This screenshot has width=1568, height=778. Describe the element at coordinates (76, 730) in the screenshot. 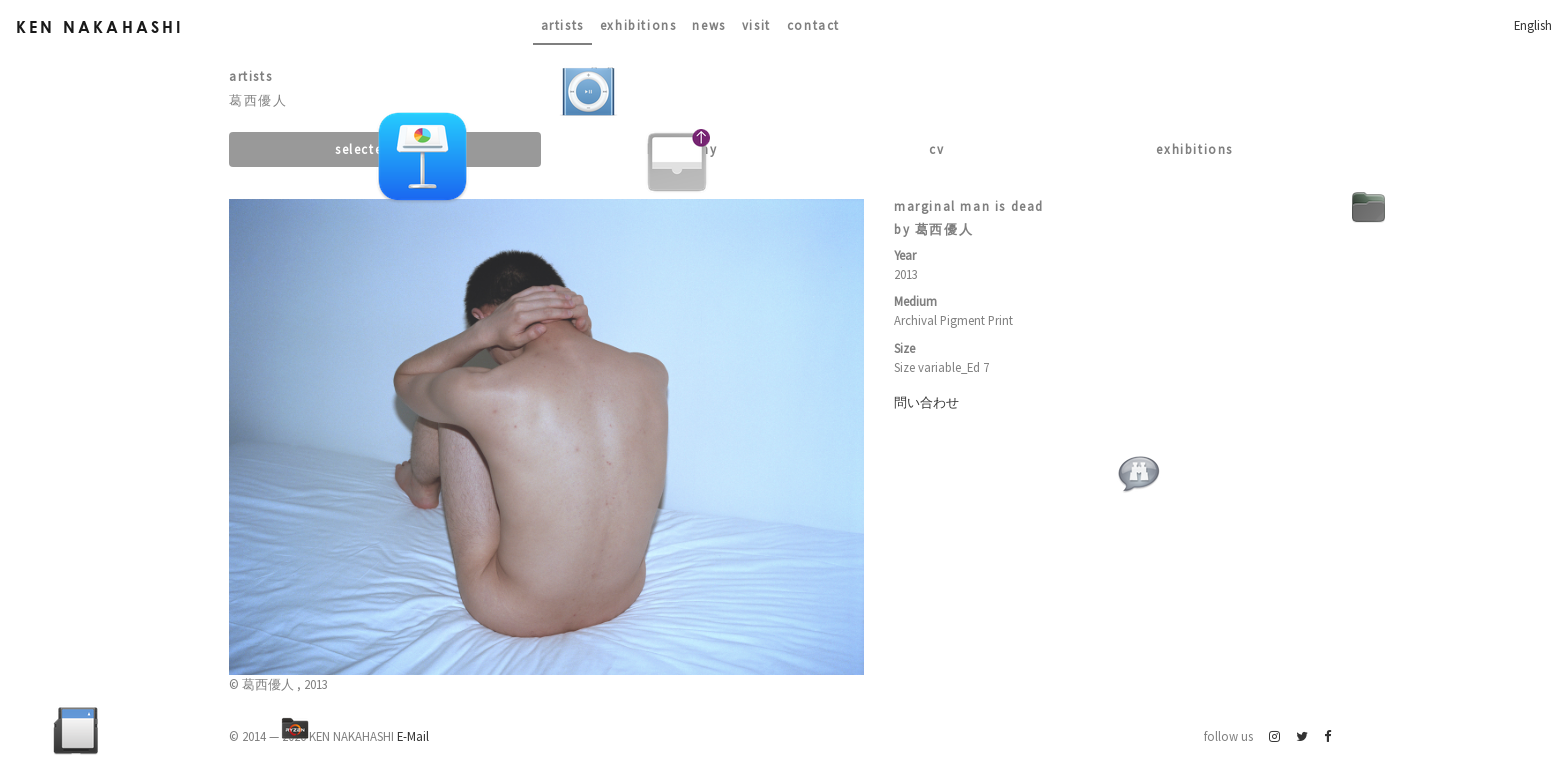

I see `access miniSD card storage` at that location.